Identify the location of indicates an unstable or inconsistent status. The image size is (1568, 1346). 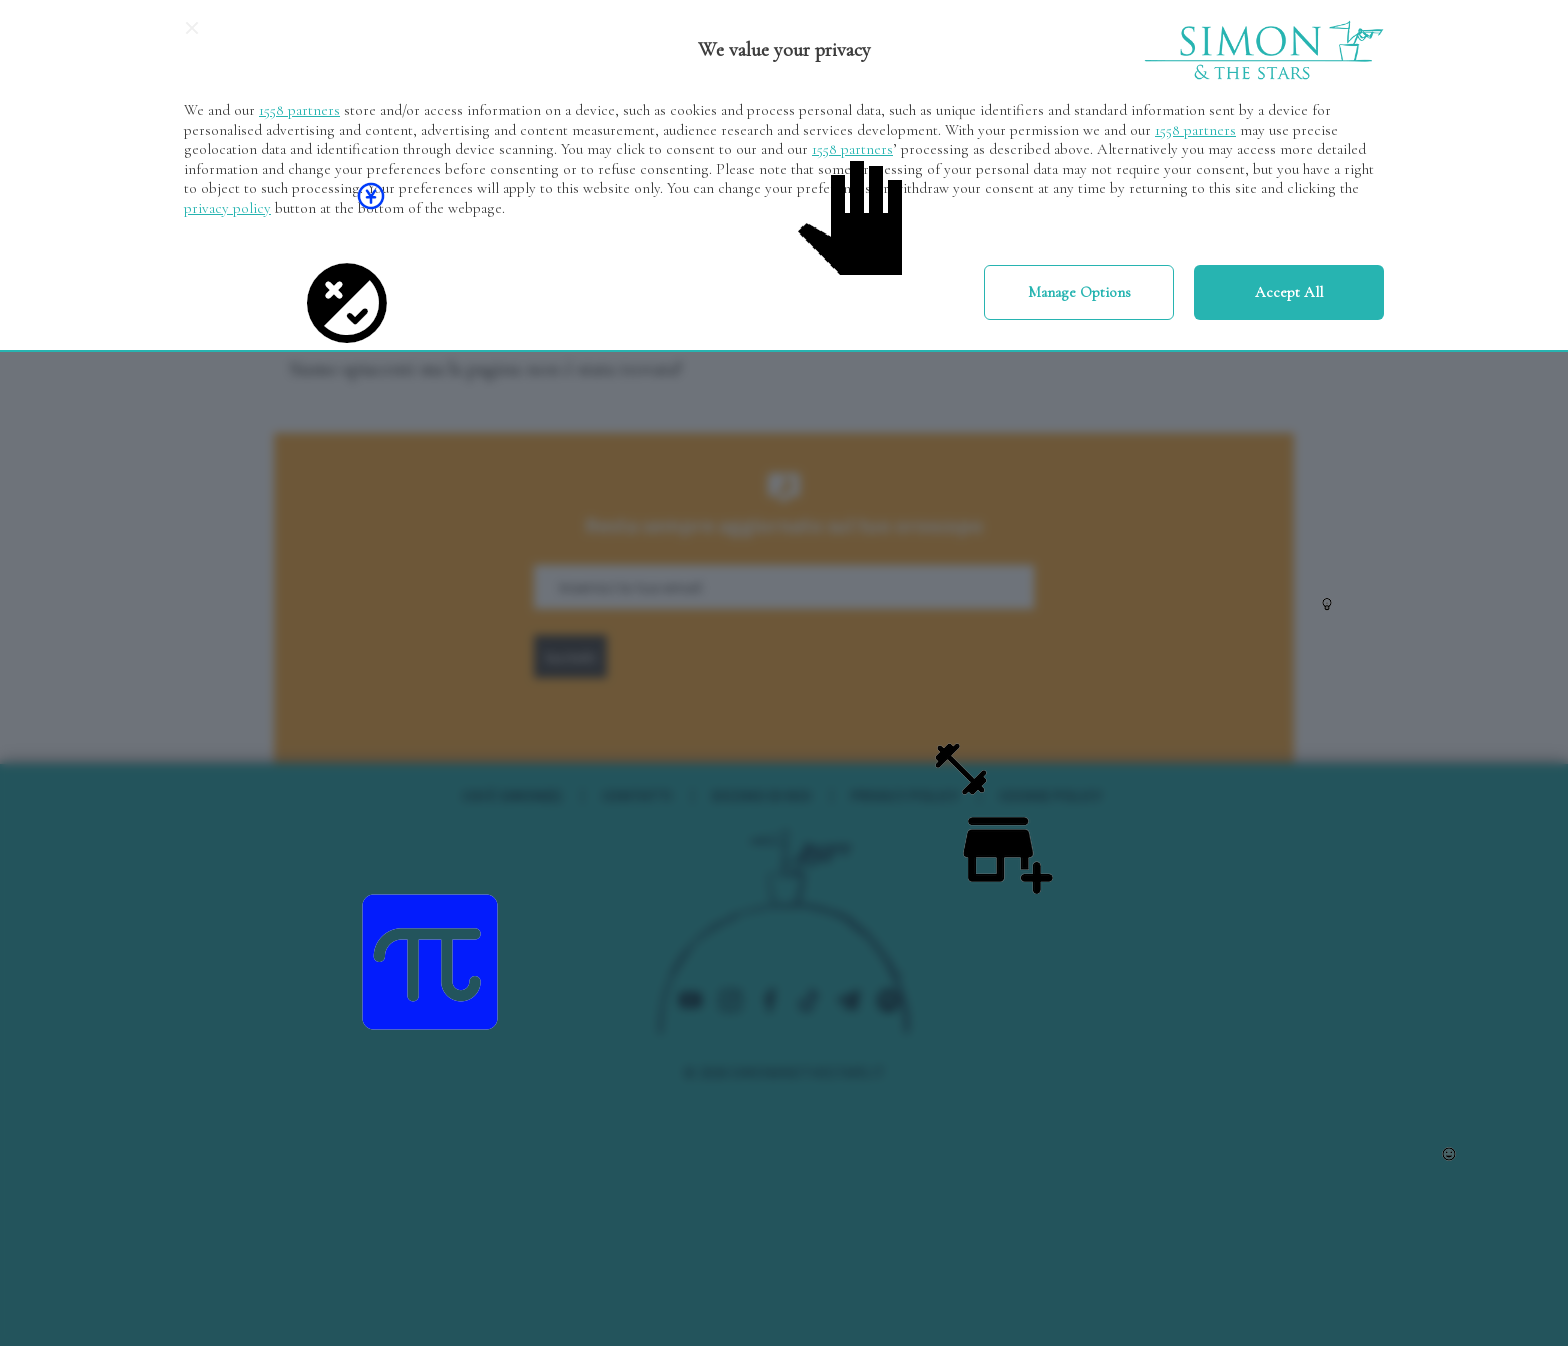
(347, 303).